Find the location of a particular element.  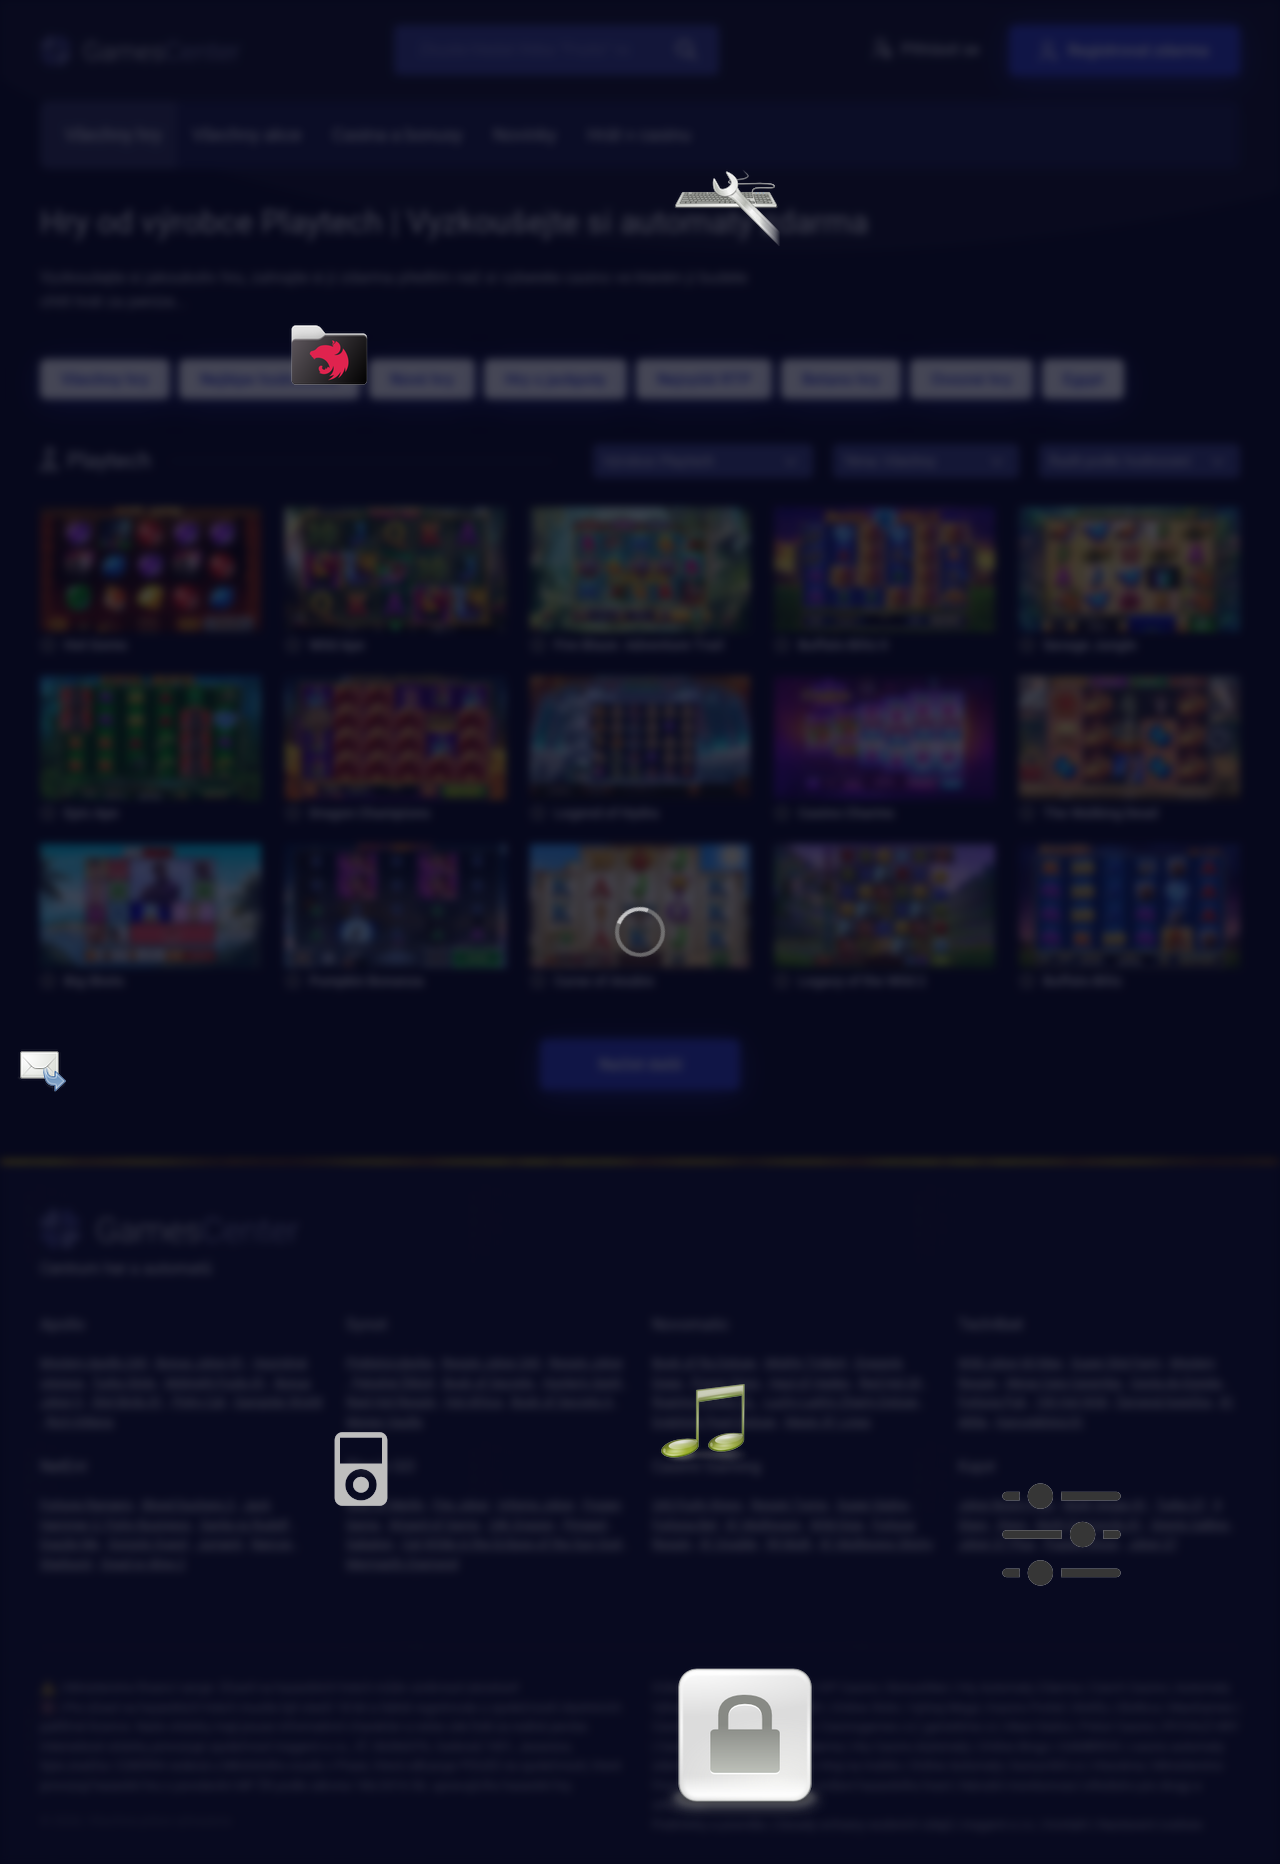

indicates an audio file type is located at coordinates (703, 1422).